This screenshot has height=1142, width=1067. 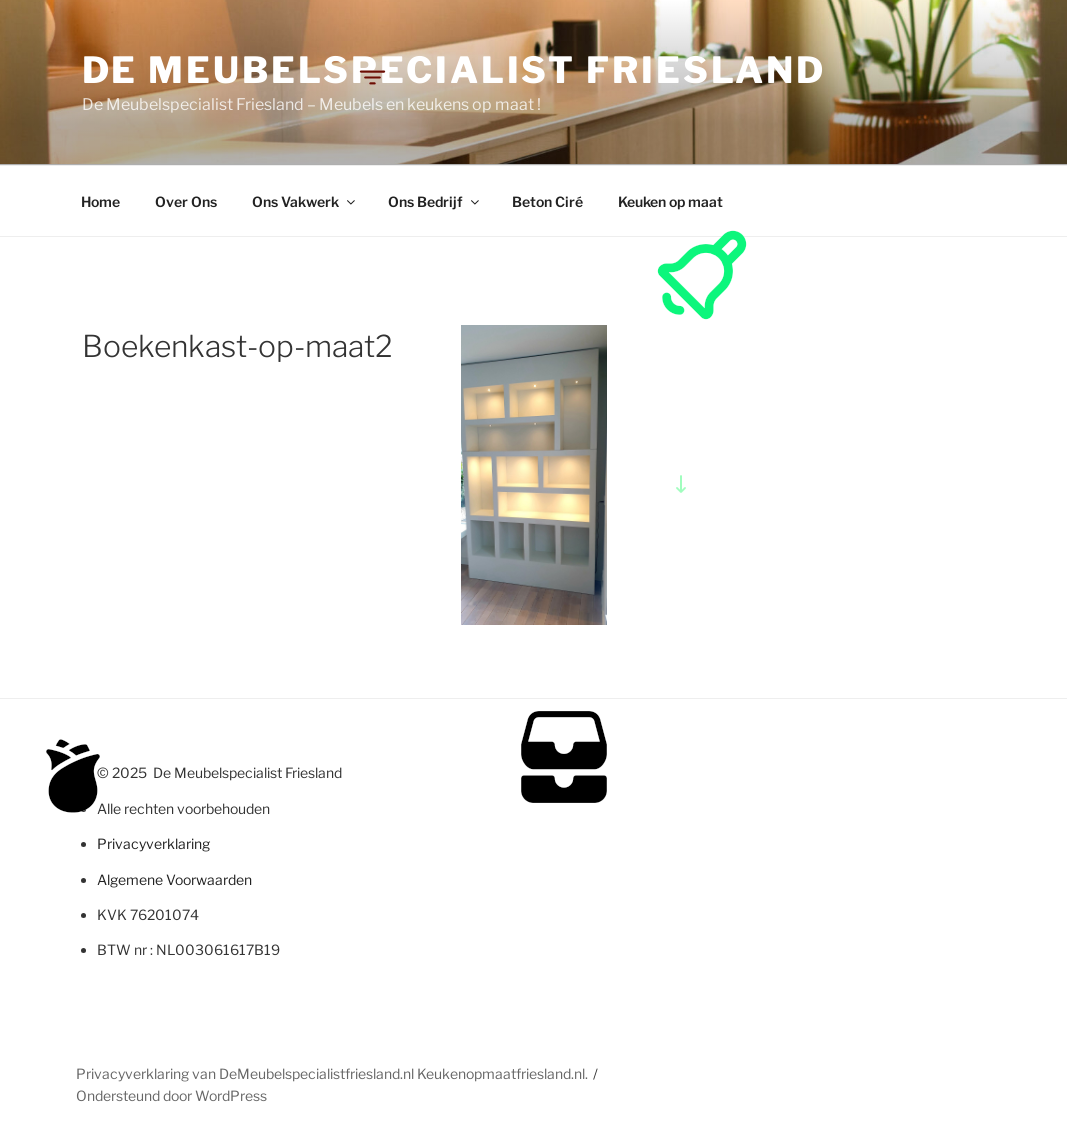 I want to click on scroll down or view more content, so click(x=681, y=484).